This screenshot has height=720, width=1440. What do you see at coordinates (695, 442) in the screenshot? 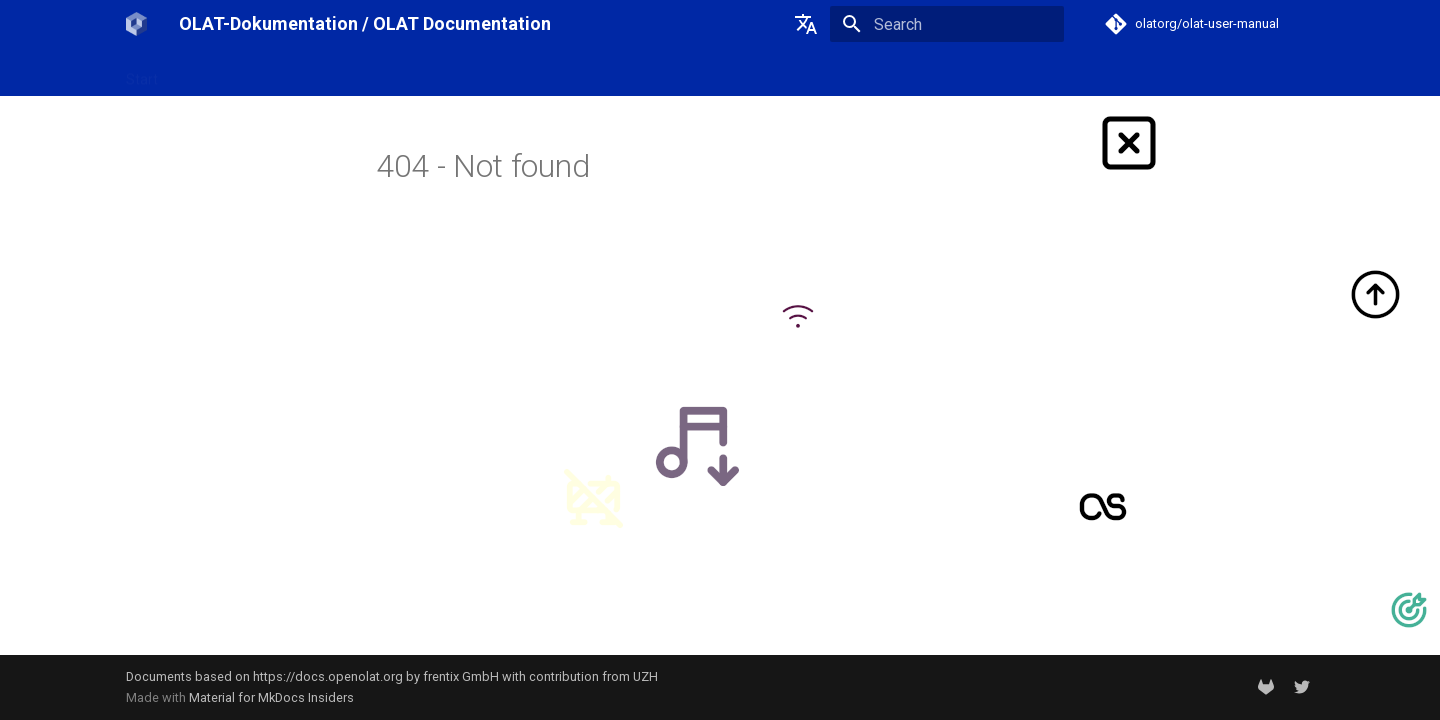
I see `download music or audio file` at bounding box center [695, 442].